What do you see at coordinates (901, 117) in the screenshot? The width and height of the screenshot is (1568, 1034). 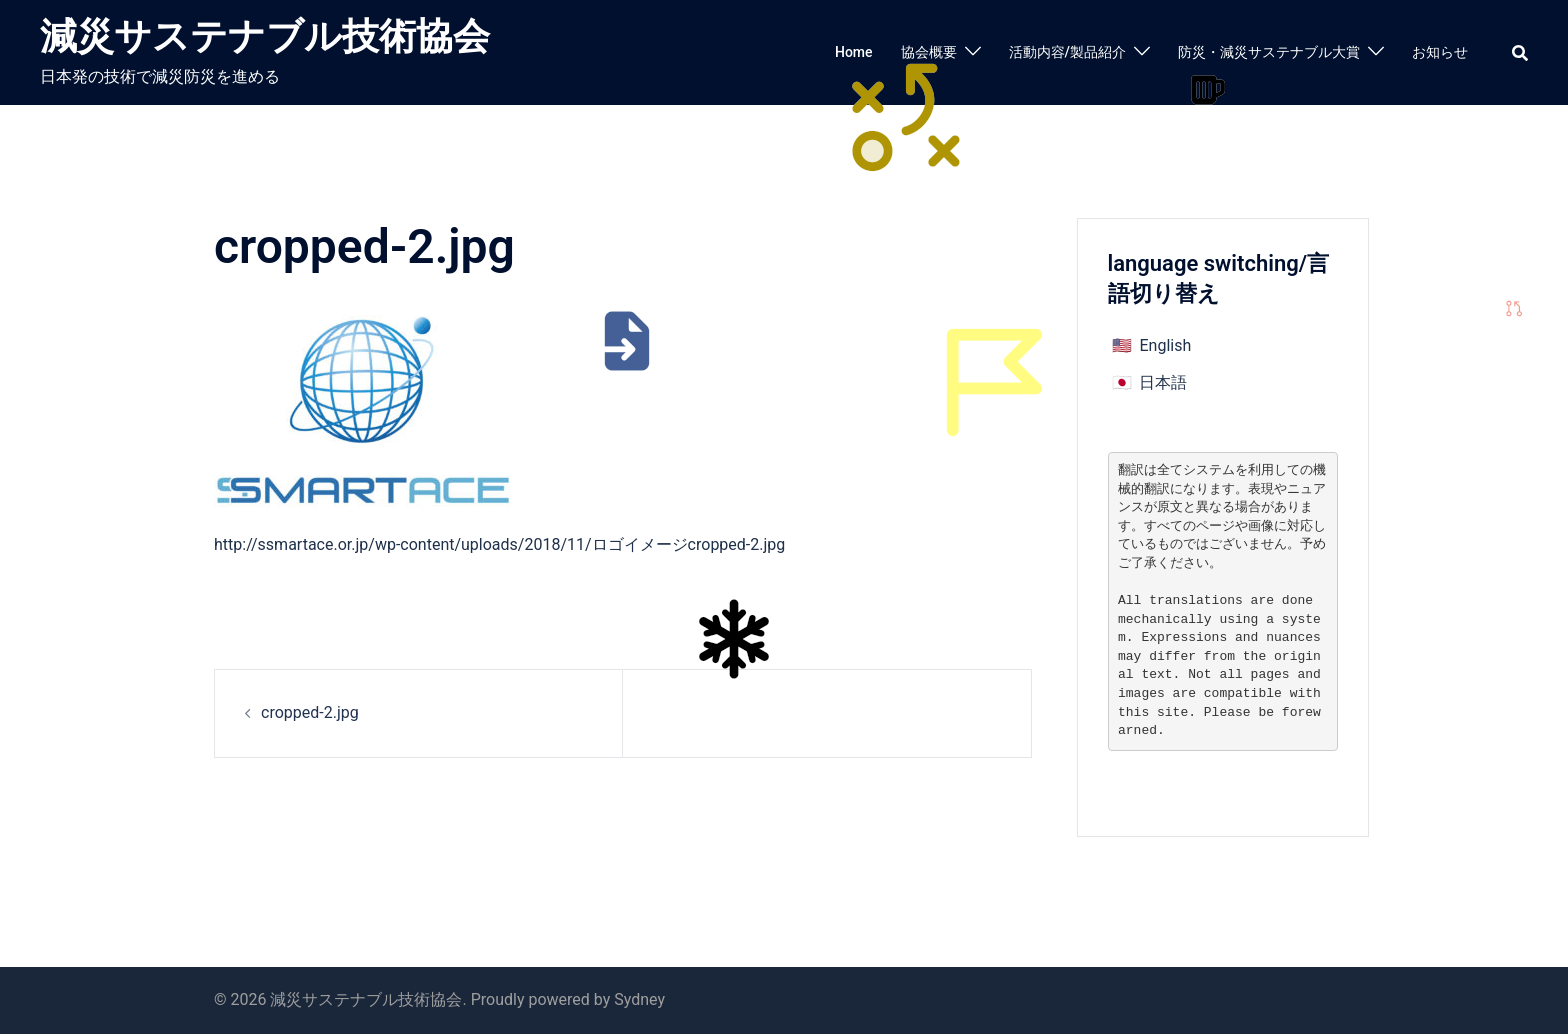 I see `view game plan or strategy options` at bounding box center [901, 117].